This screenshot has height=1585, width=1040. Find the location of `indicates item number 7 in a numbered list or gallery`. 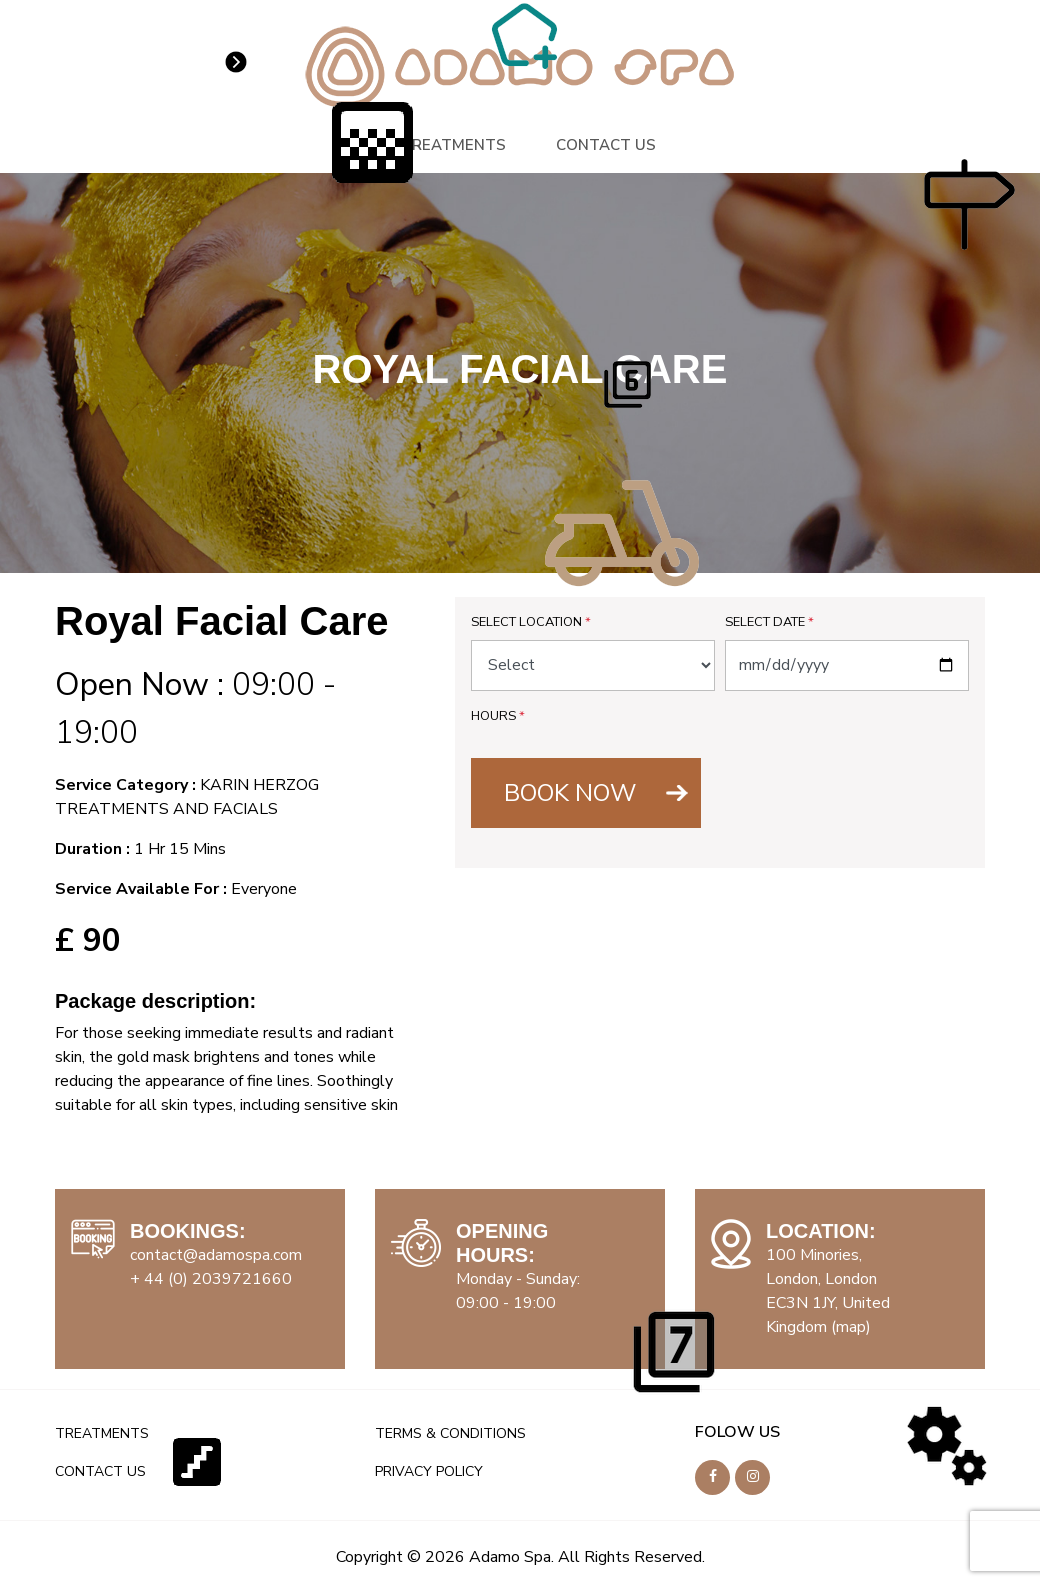

indicates item number 7 in a numbered list or gallery is located at coordinates (674, 1352).